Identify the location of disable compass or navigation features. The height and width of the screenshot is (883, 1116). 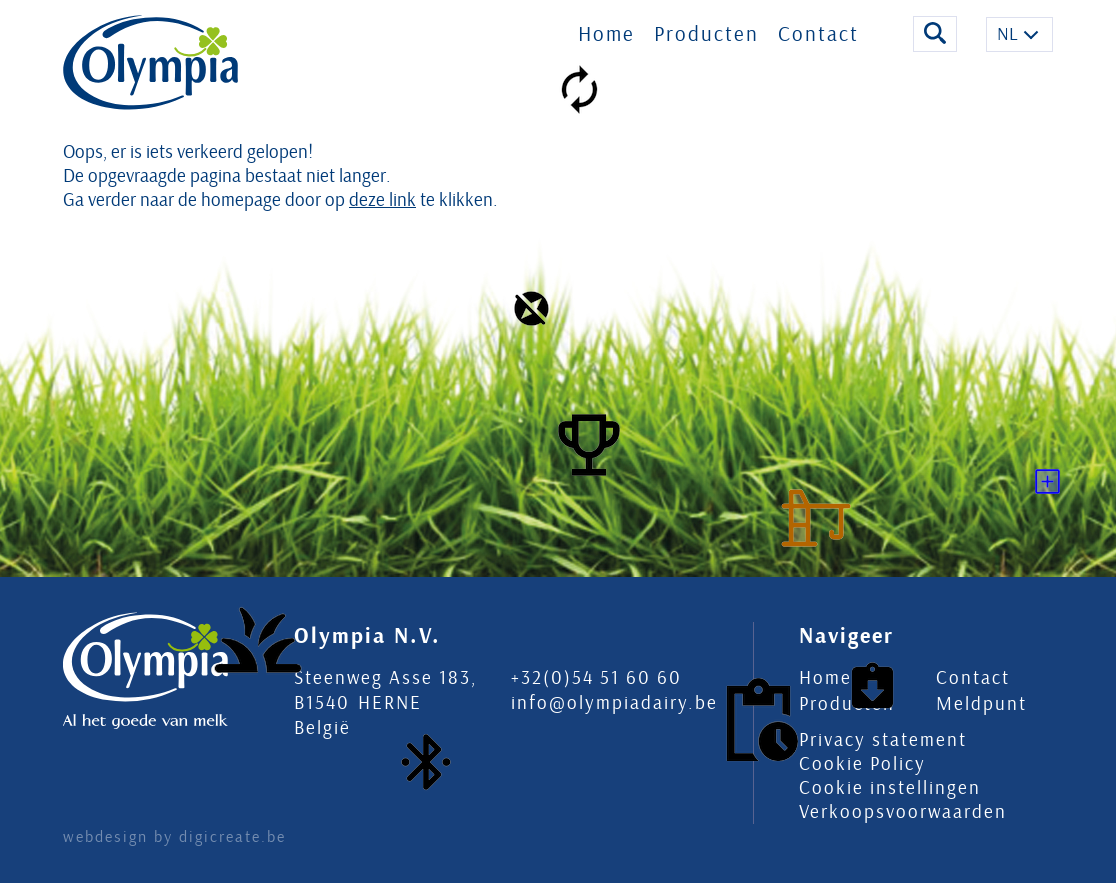
(531, 308).